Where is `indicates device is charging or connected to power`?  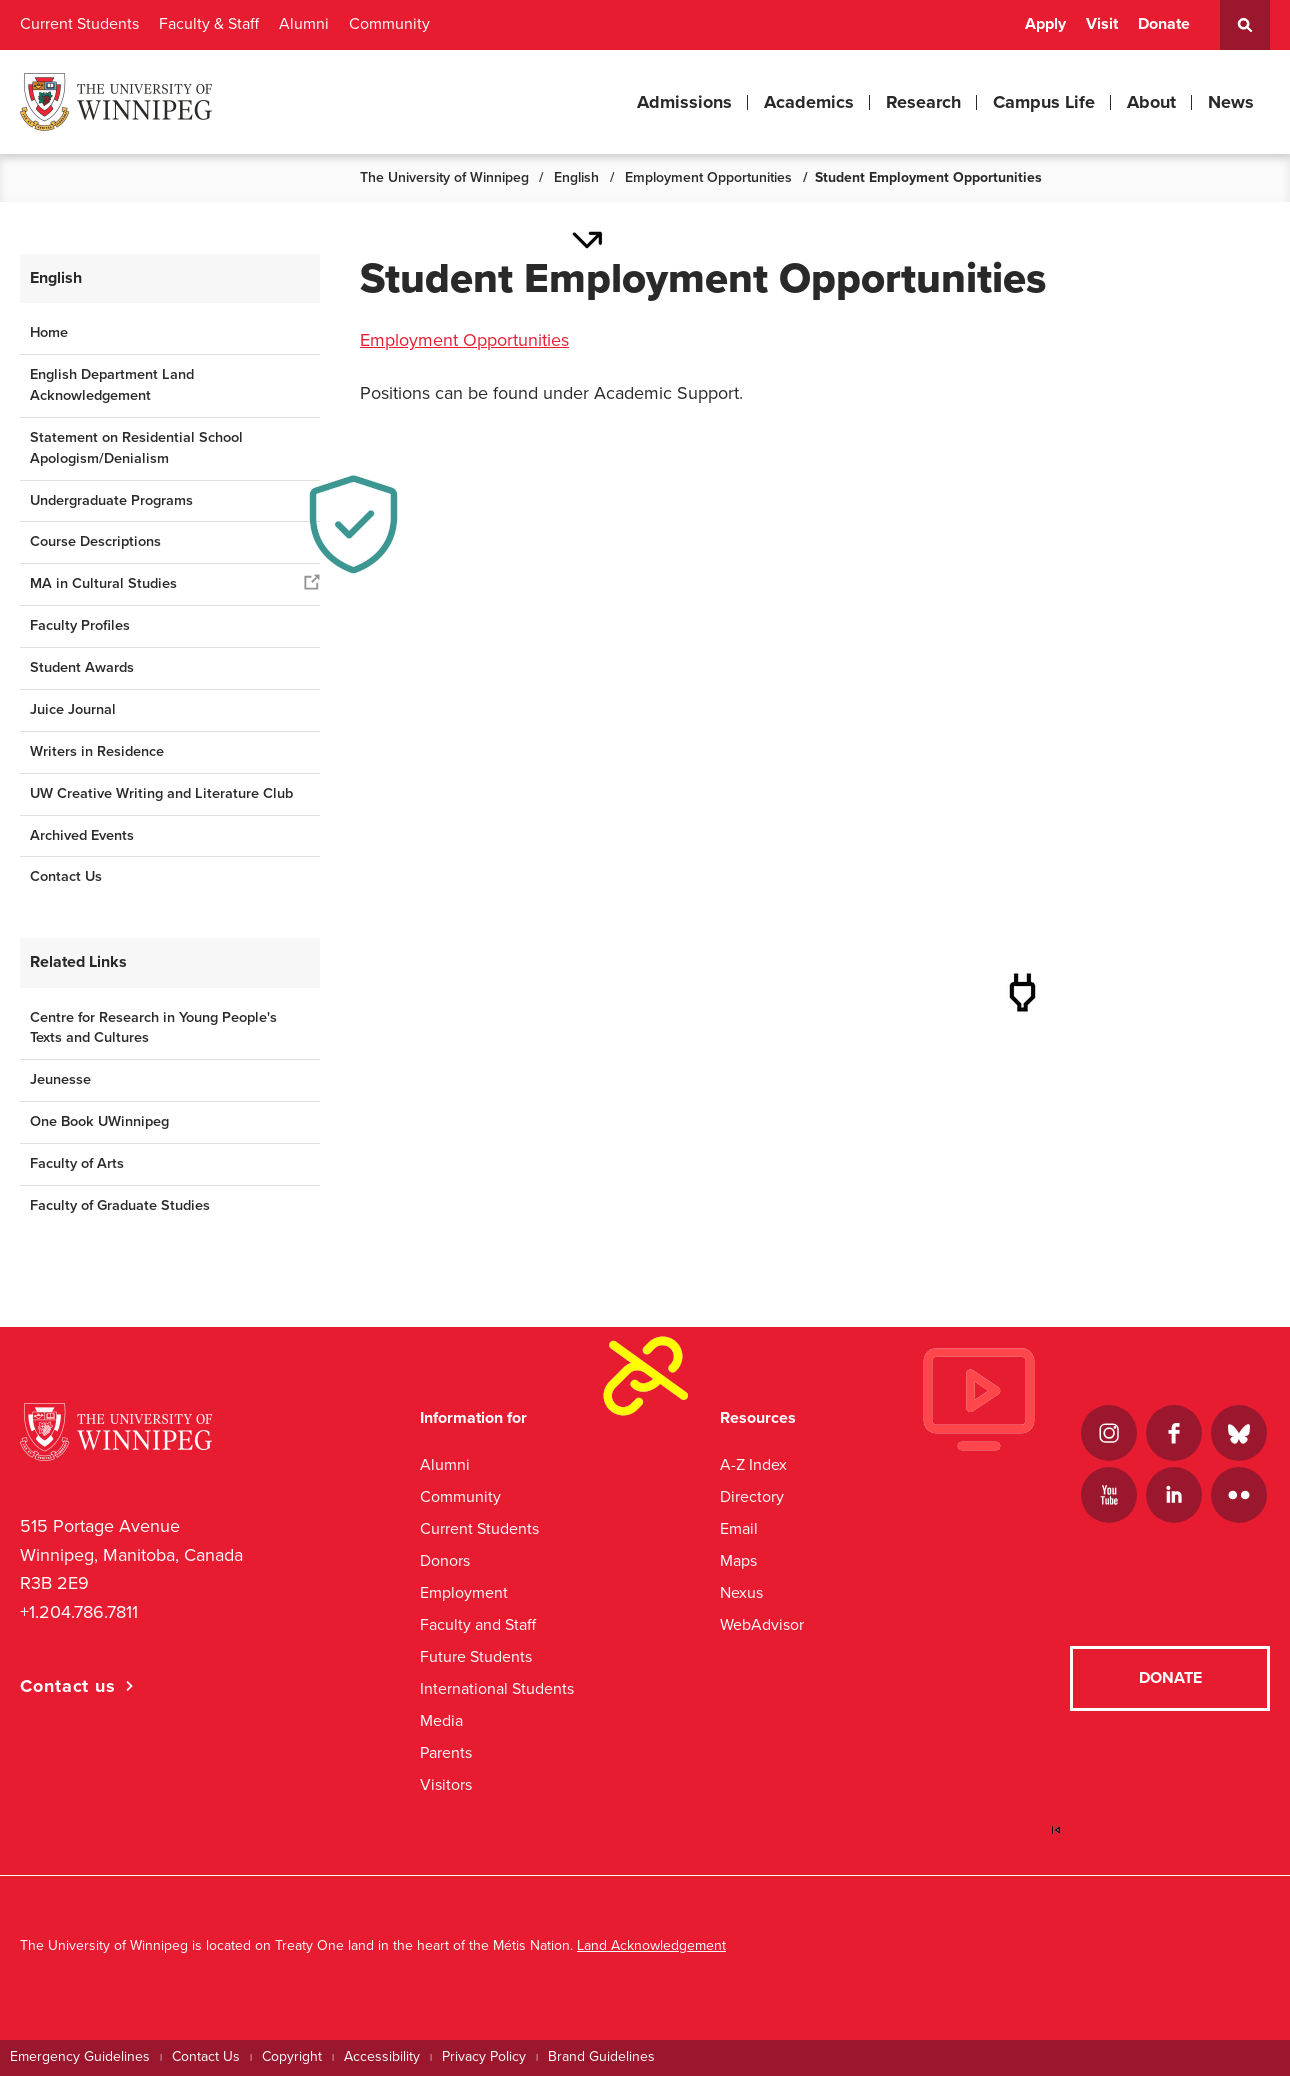
indicates device is charging or connected to power is located at coordinates (1022, 992).